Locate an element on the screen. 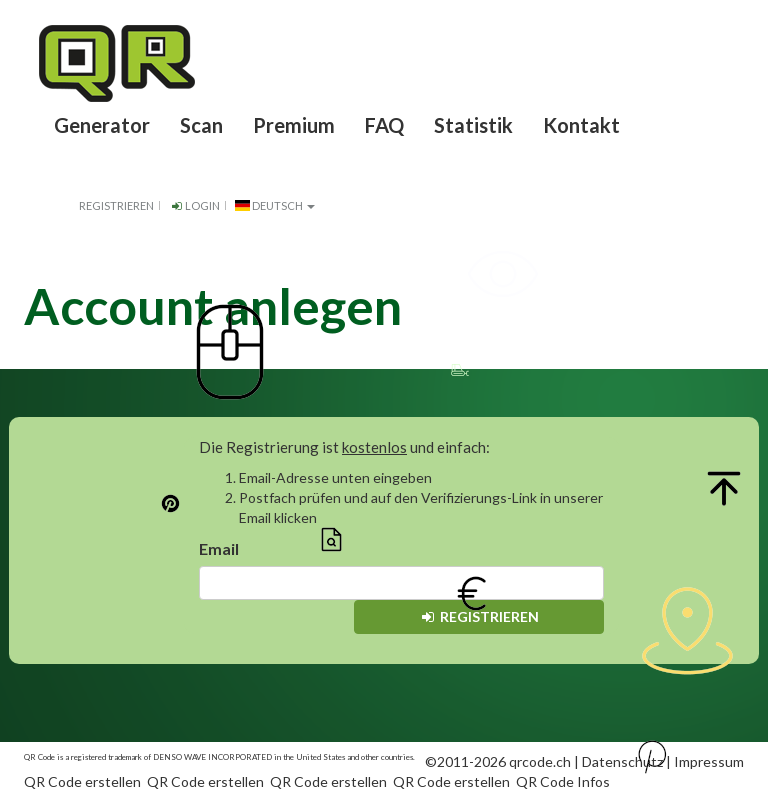  view location area or zone on map is located at coordinates (687, 632).